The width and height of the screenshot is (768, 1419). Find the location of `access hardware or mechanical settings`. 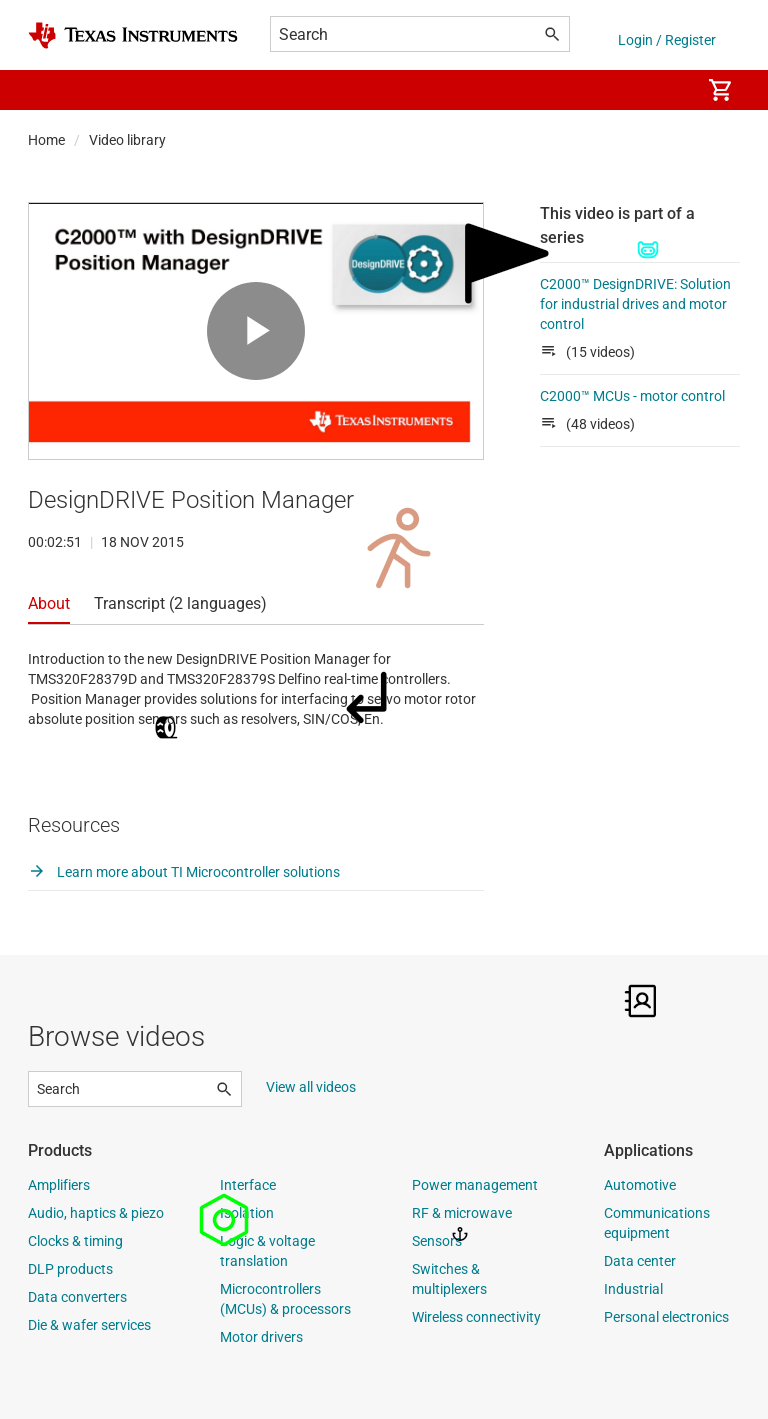

access hardware or mechanical settings is located at coordinates (224, 1220).